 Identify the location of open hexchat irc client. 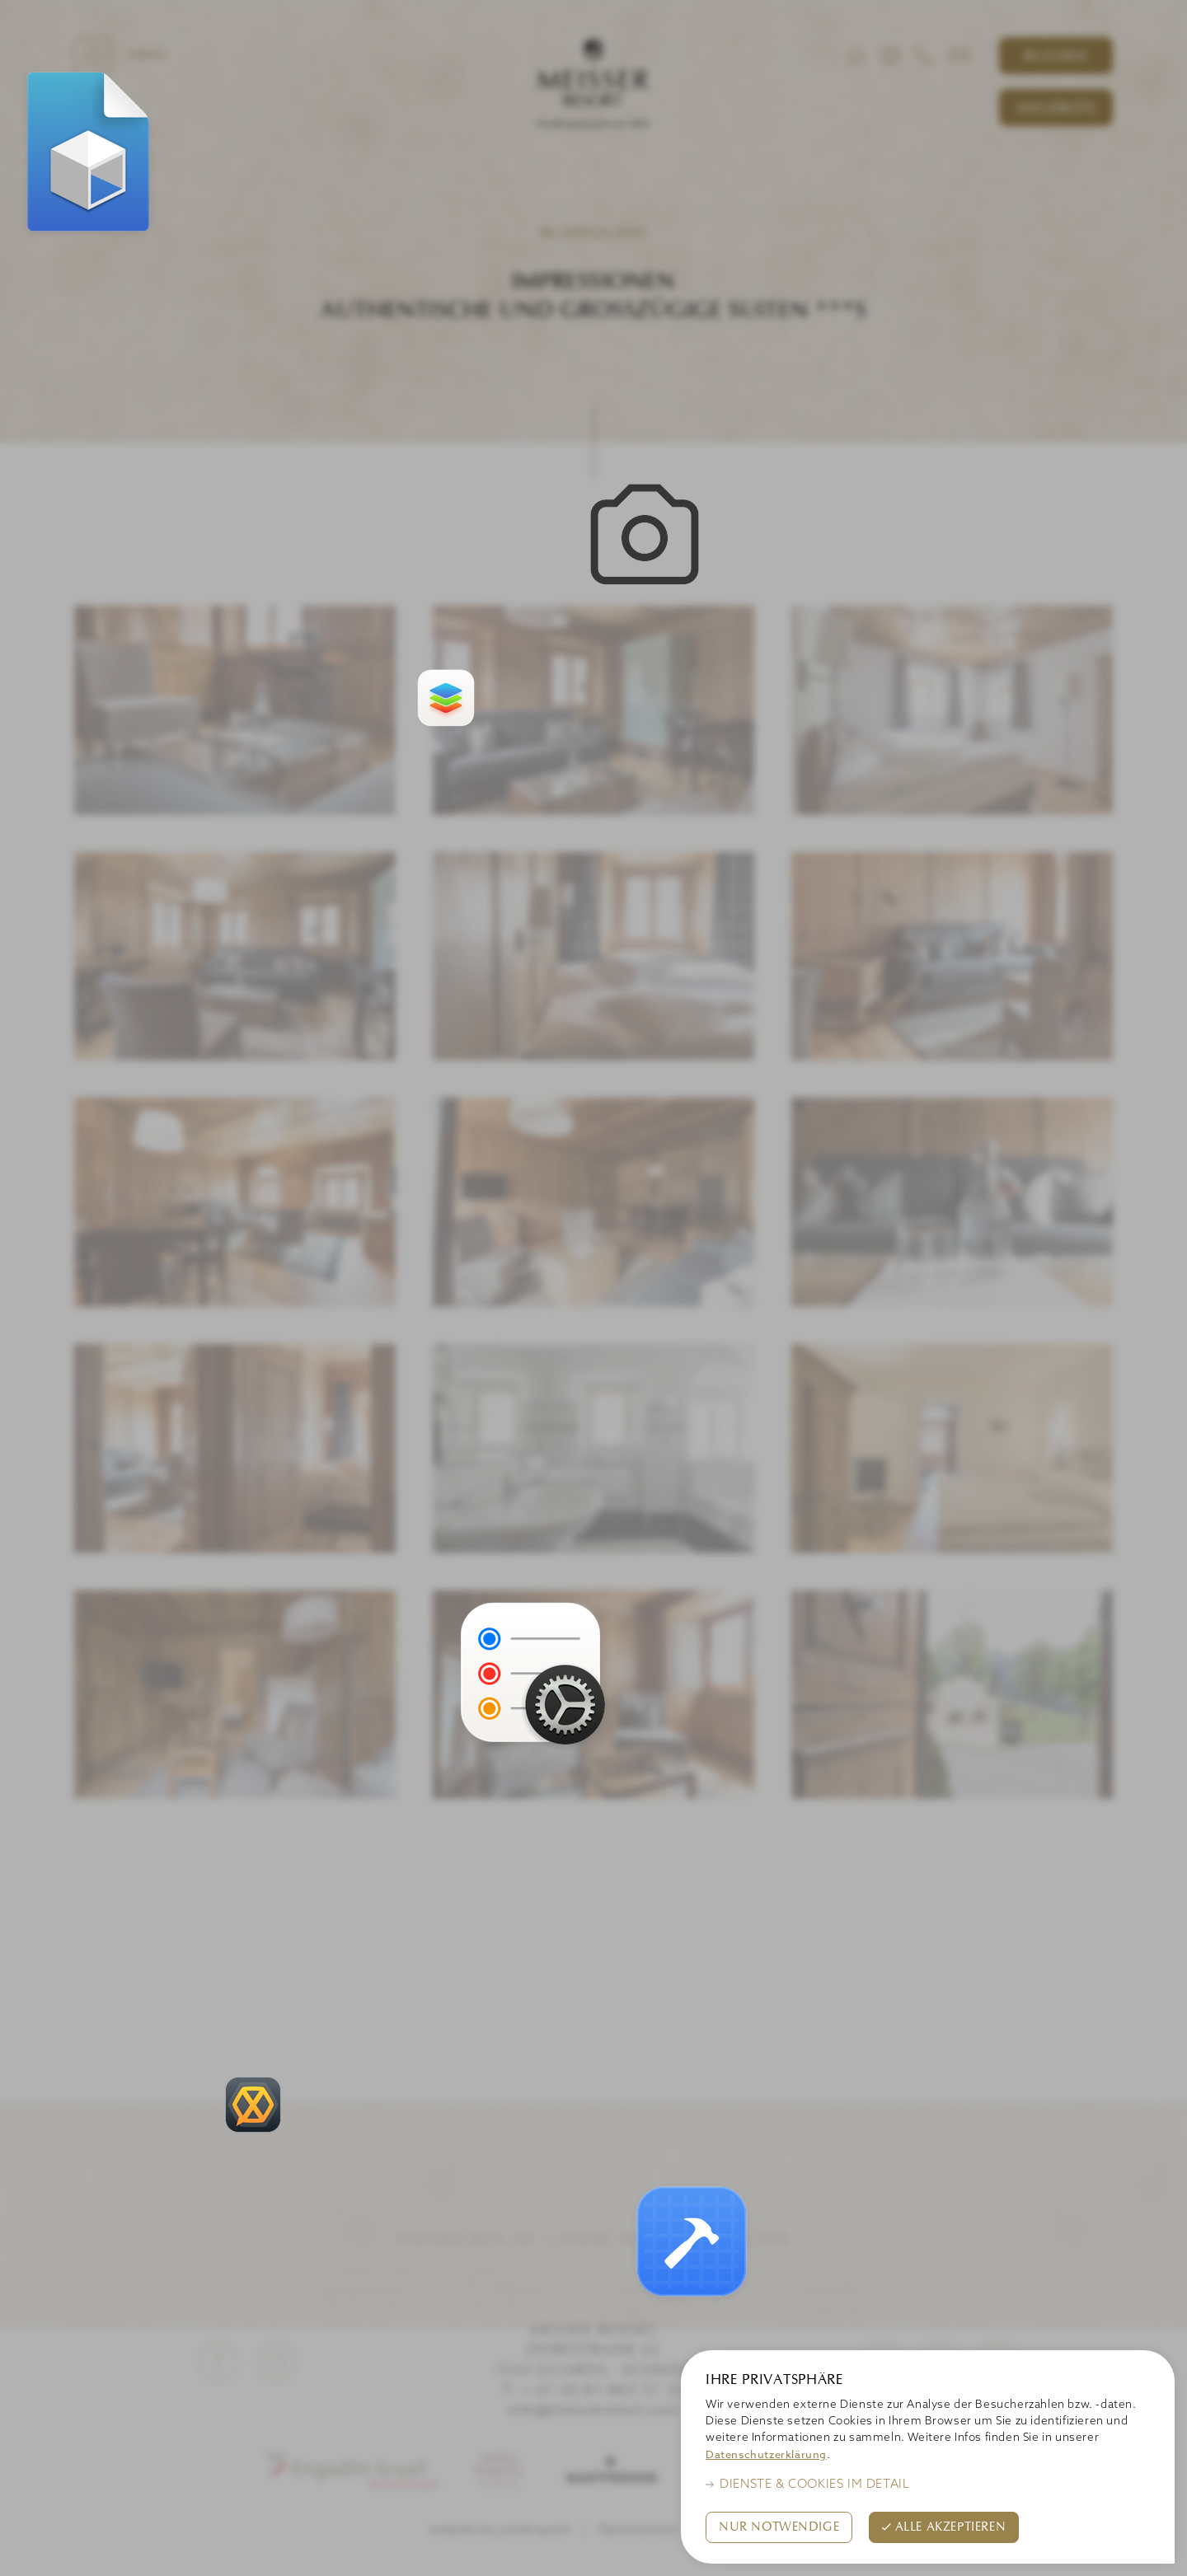
(253, 2105).